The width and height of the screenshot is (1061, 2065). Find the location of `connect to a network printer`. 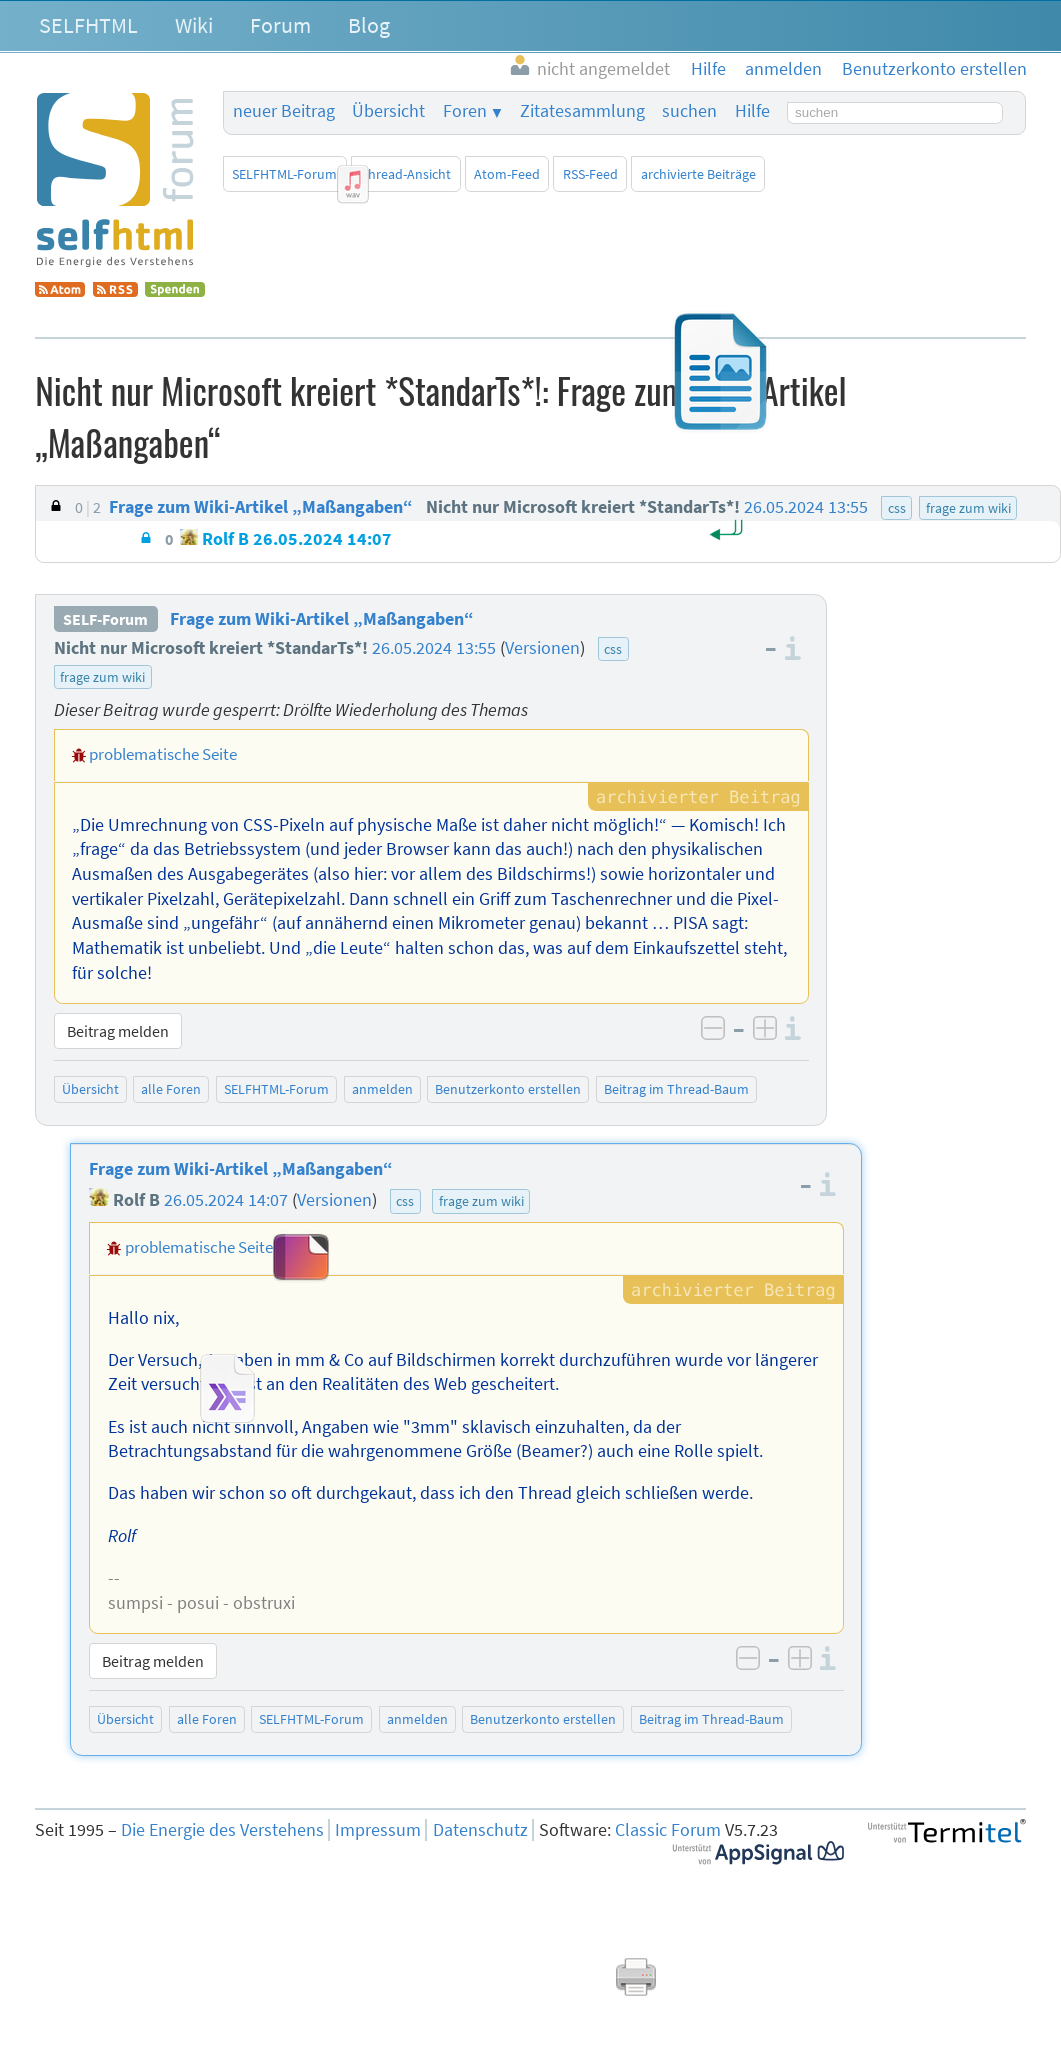

connect to a network printer is located at coordinates (636, 1977).